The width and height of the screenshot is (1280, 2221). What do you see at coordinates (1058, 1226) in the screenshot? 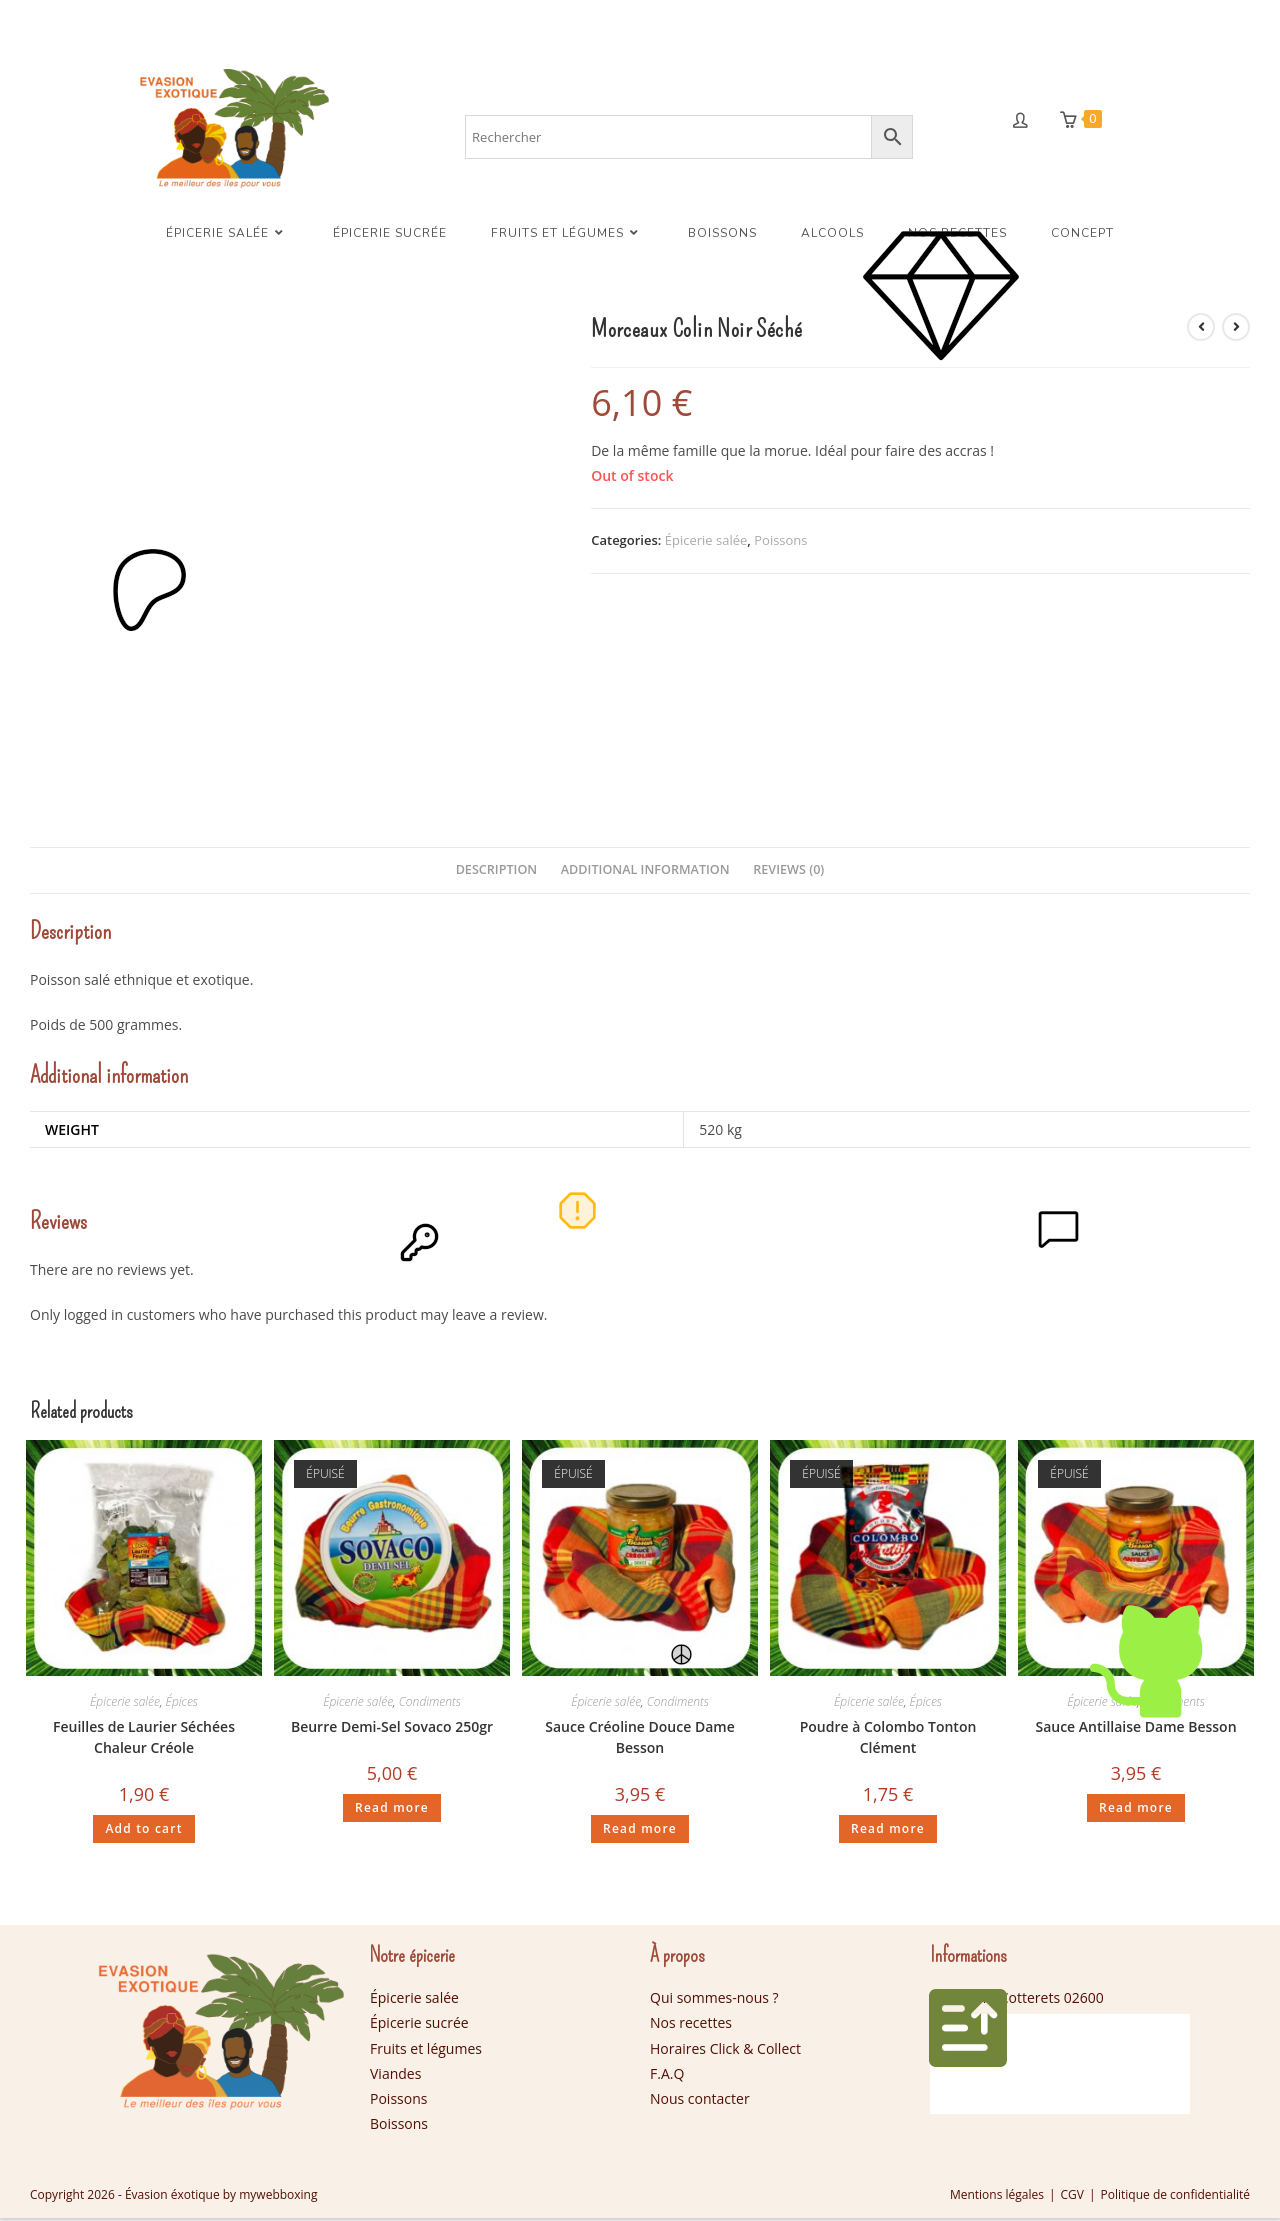
I see `open chat or messaging` at bounding box center [1058, 1226].